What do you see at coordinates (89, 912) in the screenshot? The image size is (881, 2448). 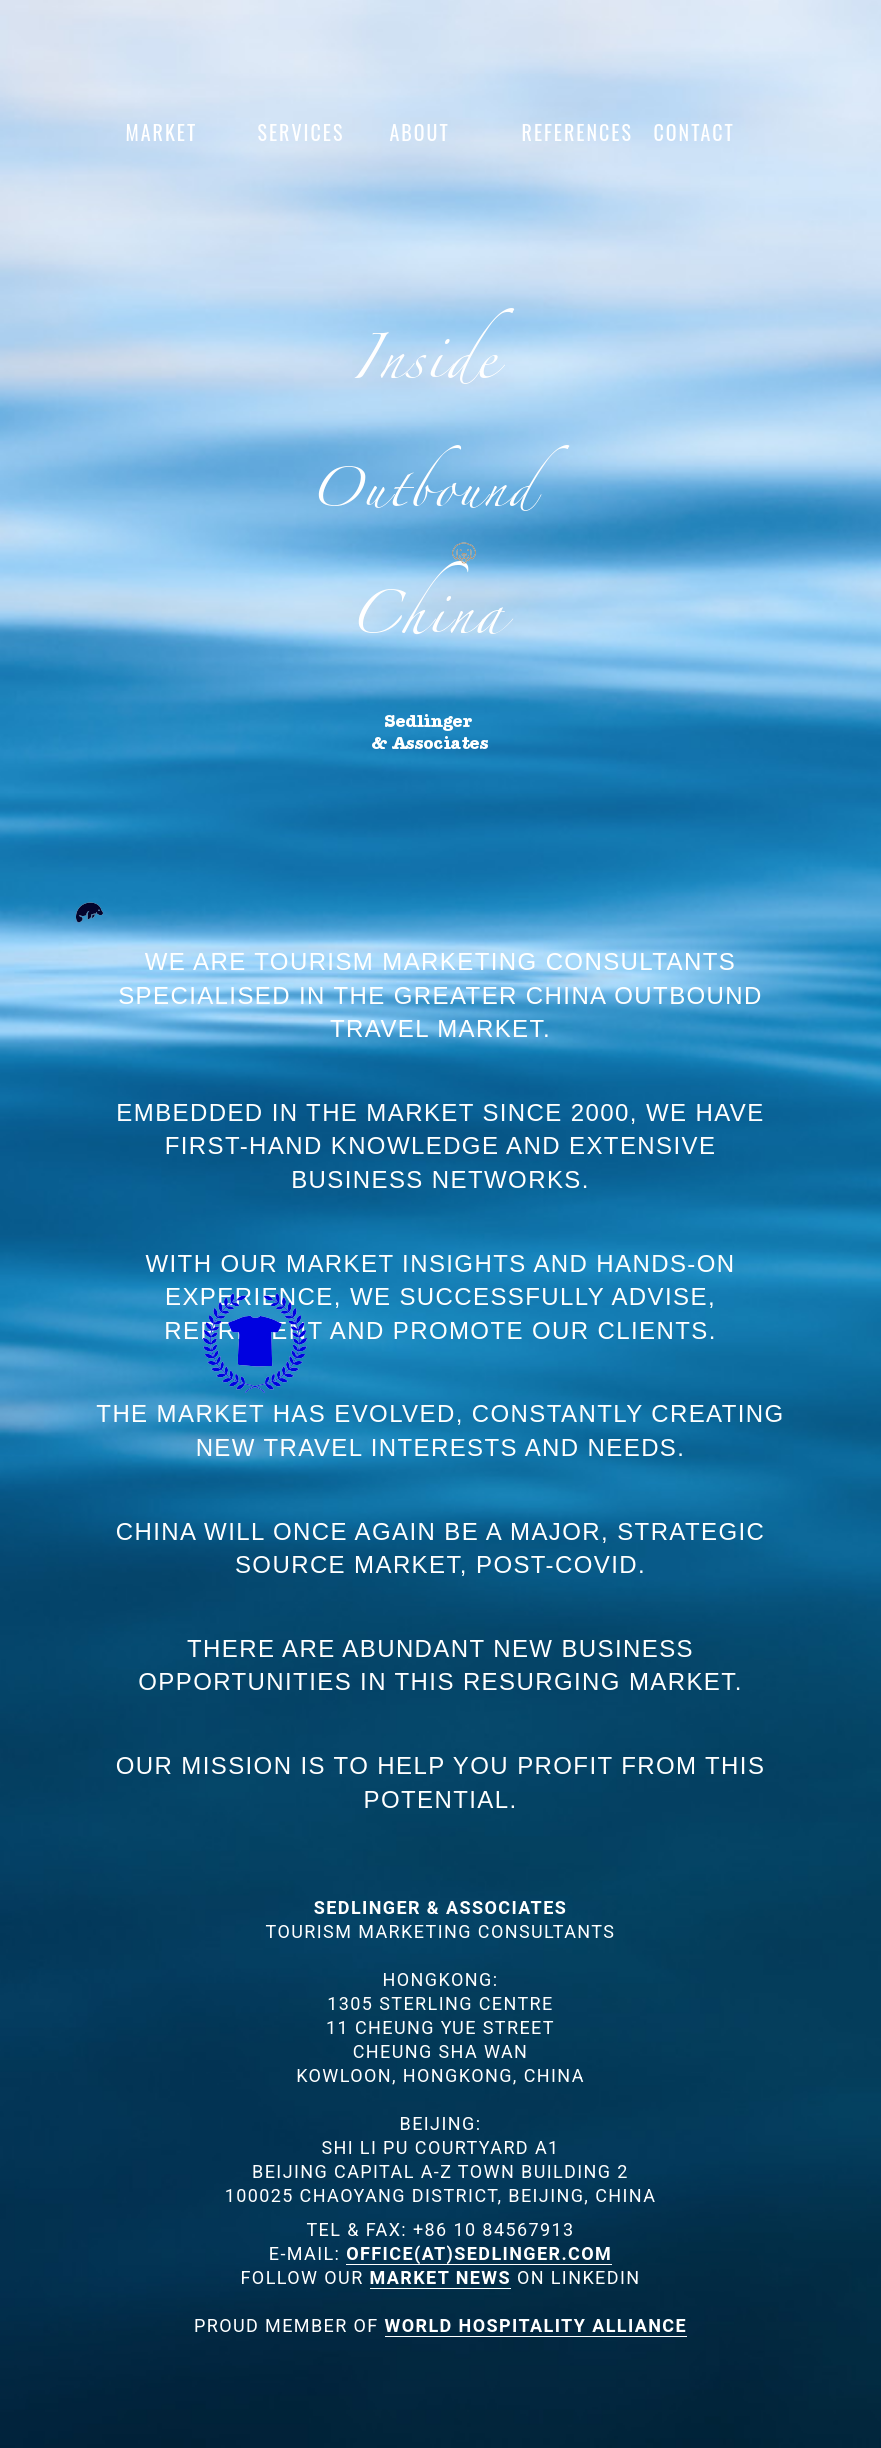 I see `open Studio 3T MongoDB database management tool` at bounding box center [89, 912].